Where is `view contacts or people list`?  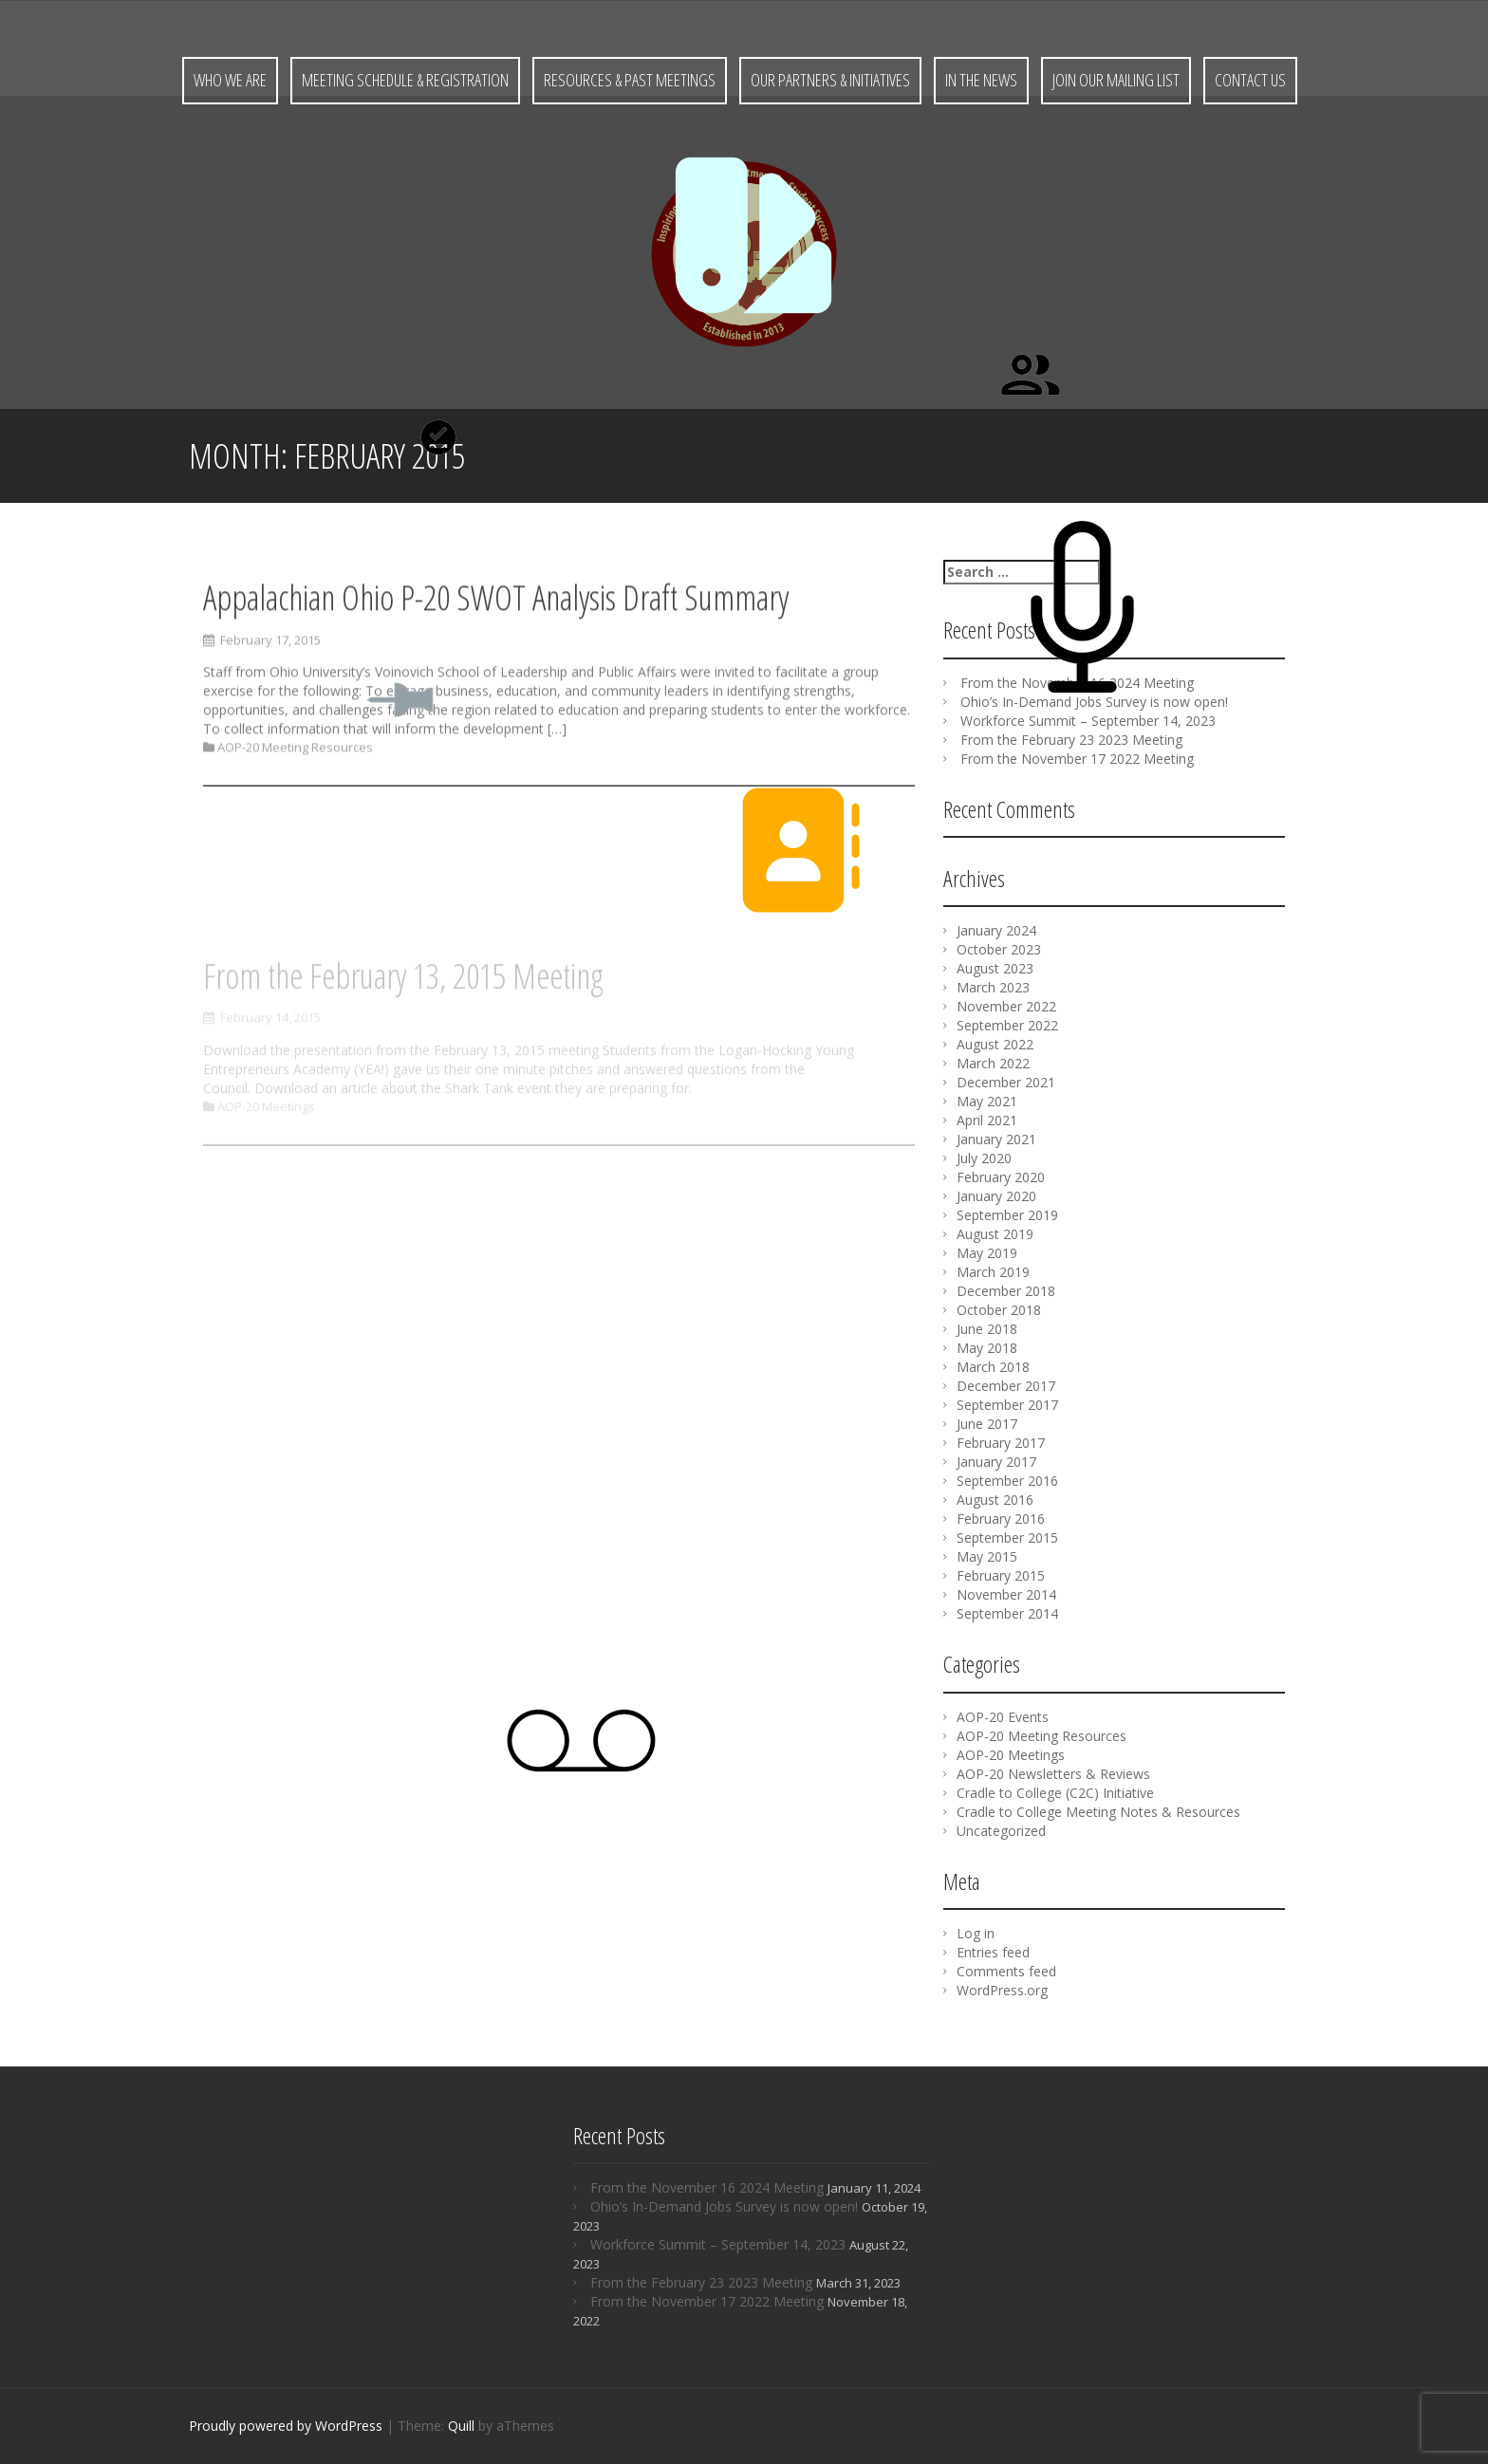 view contacts or people list is located at coordinates (1031, 375).